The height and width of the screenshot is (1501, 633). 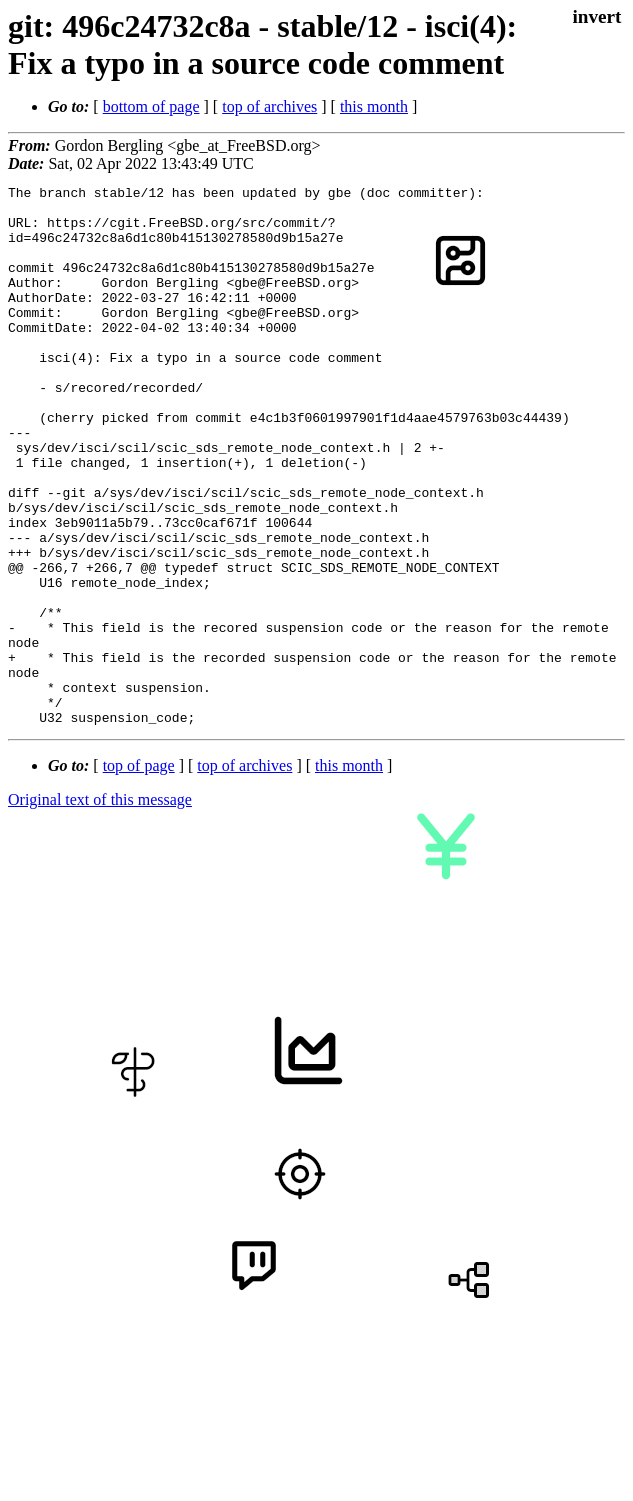 What do you see at coordinates (460, 260) in the screenshot?
I see `access hardware or system settings` at bounding box center [460, 260].